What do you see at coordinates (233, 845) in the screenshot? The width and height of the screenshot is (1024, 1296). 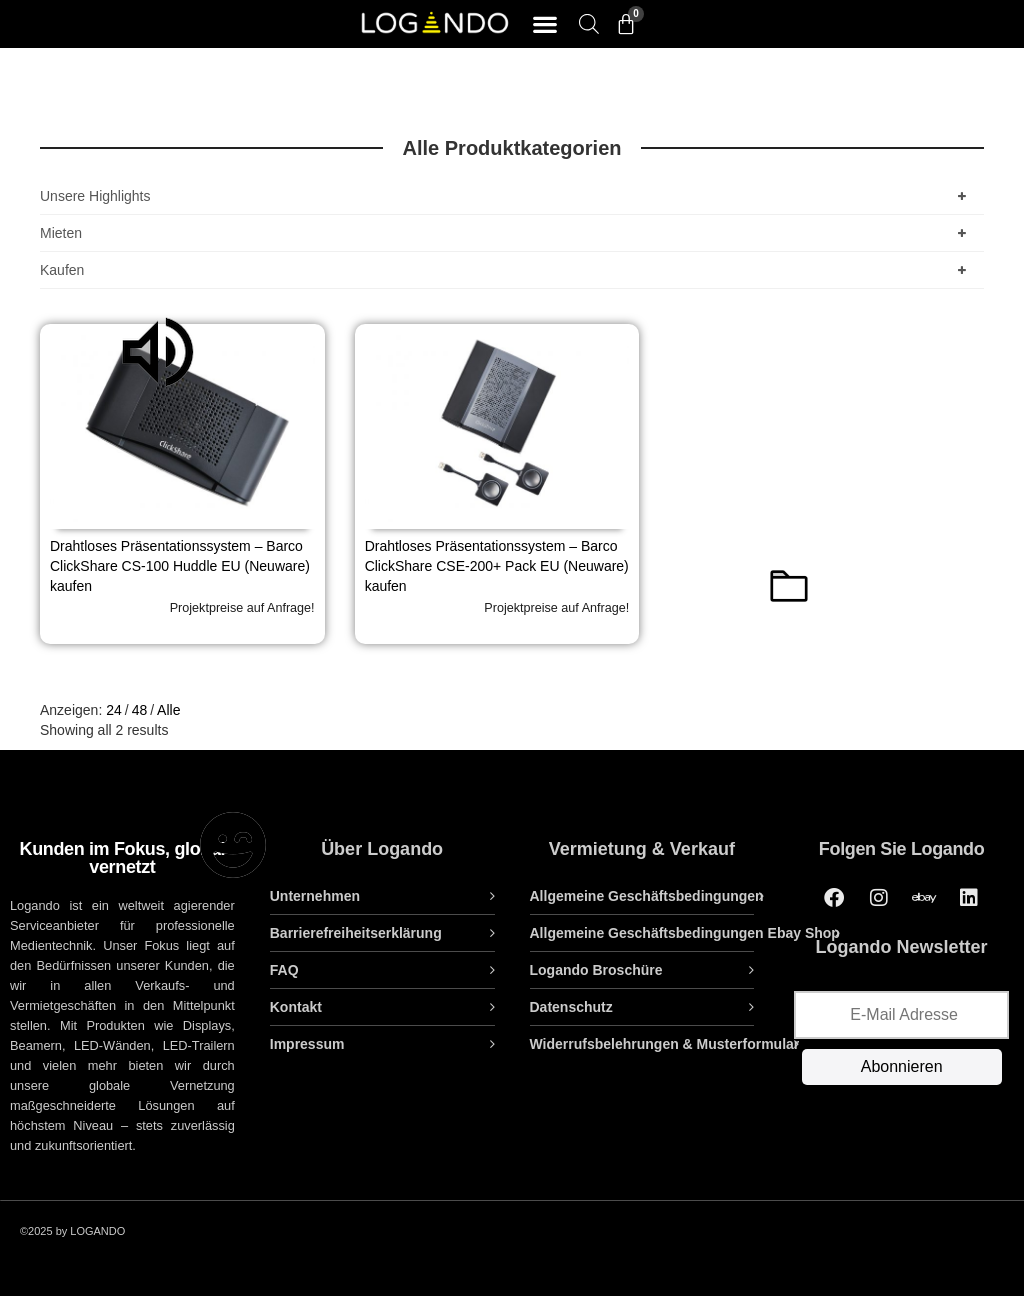 I see `add a playful or winking emoji reaction` at bounding box center [233, 845].